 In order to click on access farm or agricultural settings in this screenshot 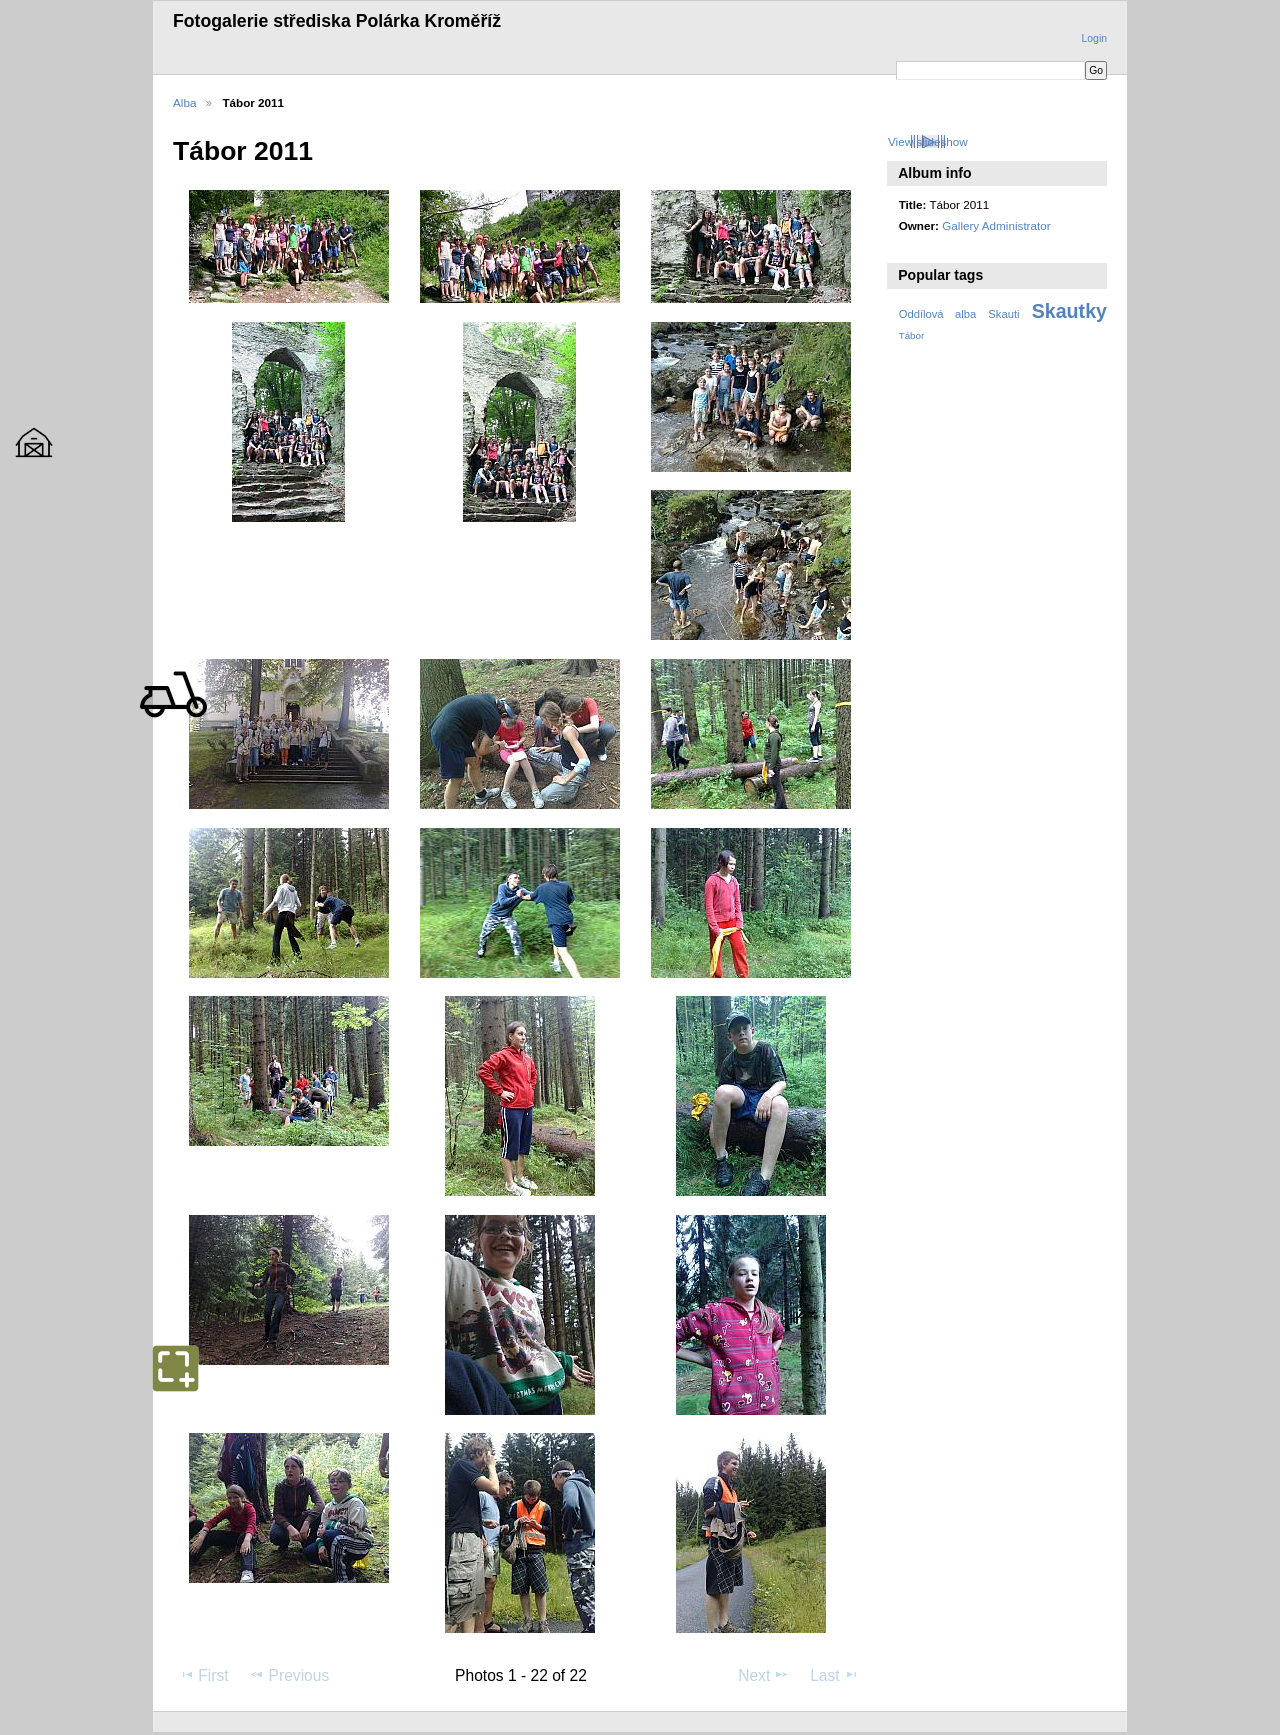, I will do `click(34, 445)`.